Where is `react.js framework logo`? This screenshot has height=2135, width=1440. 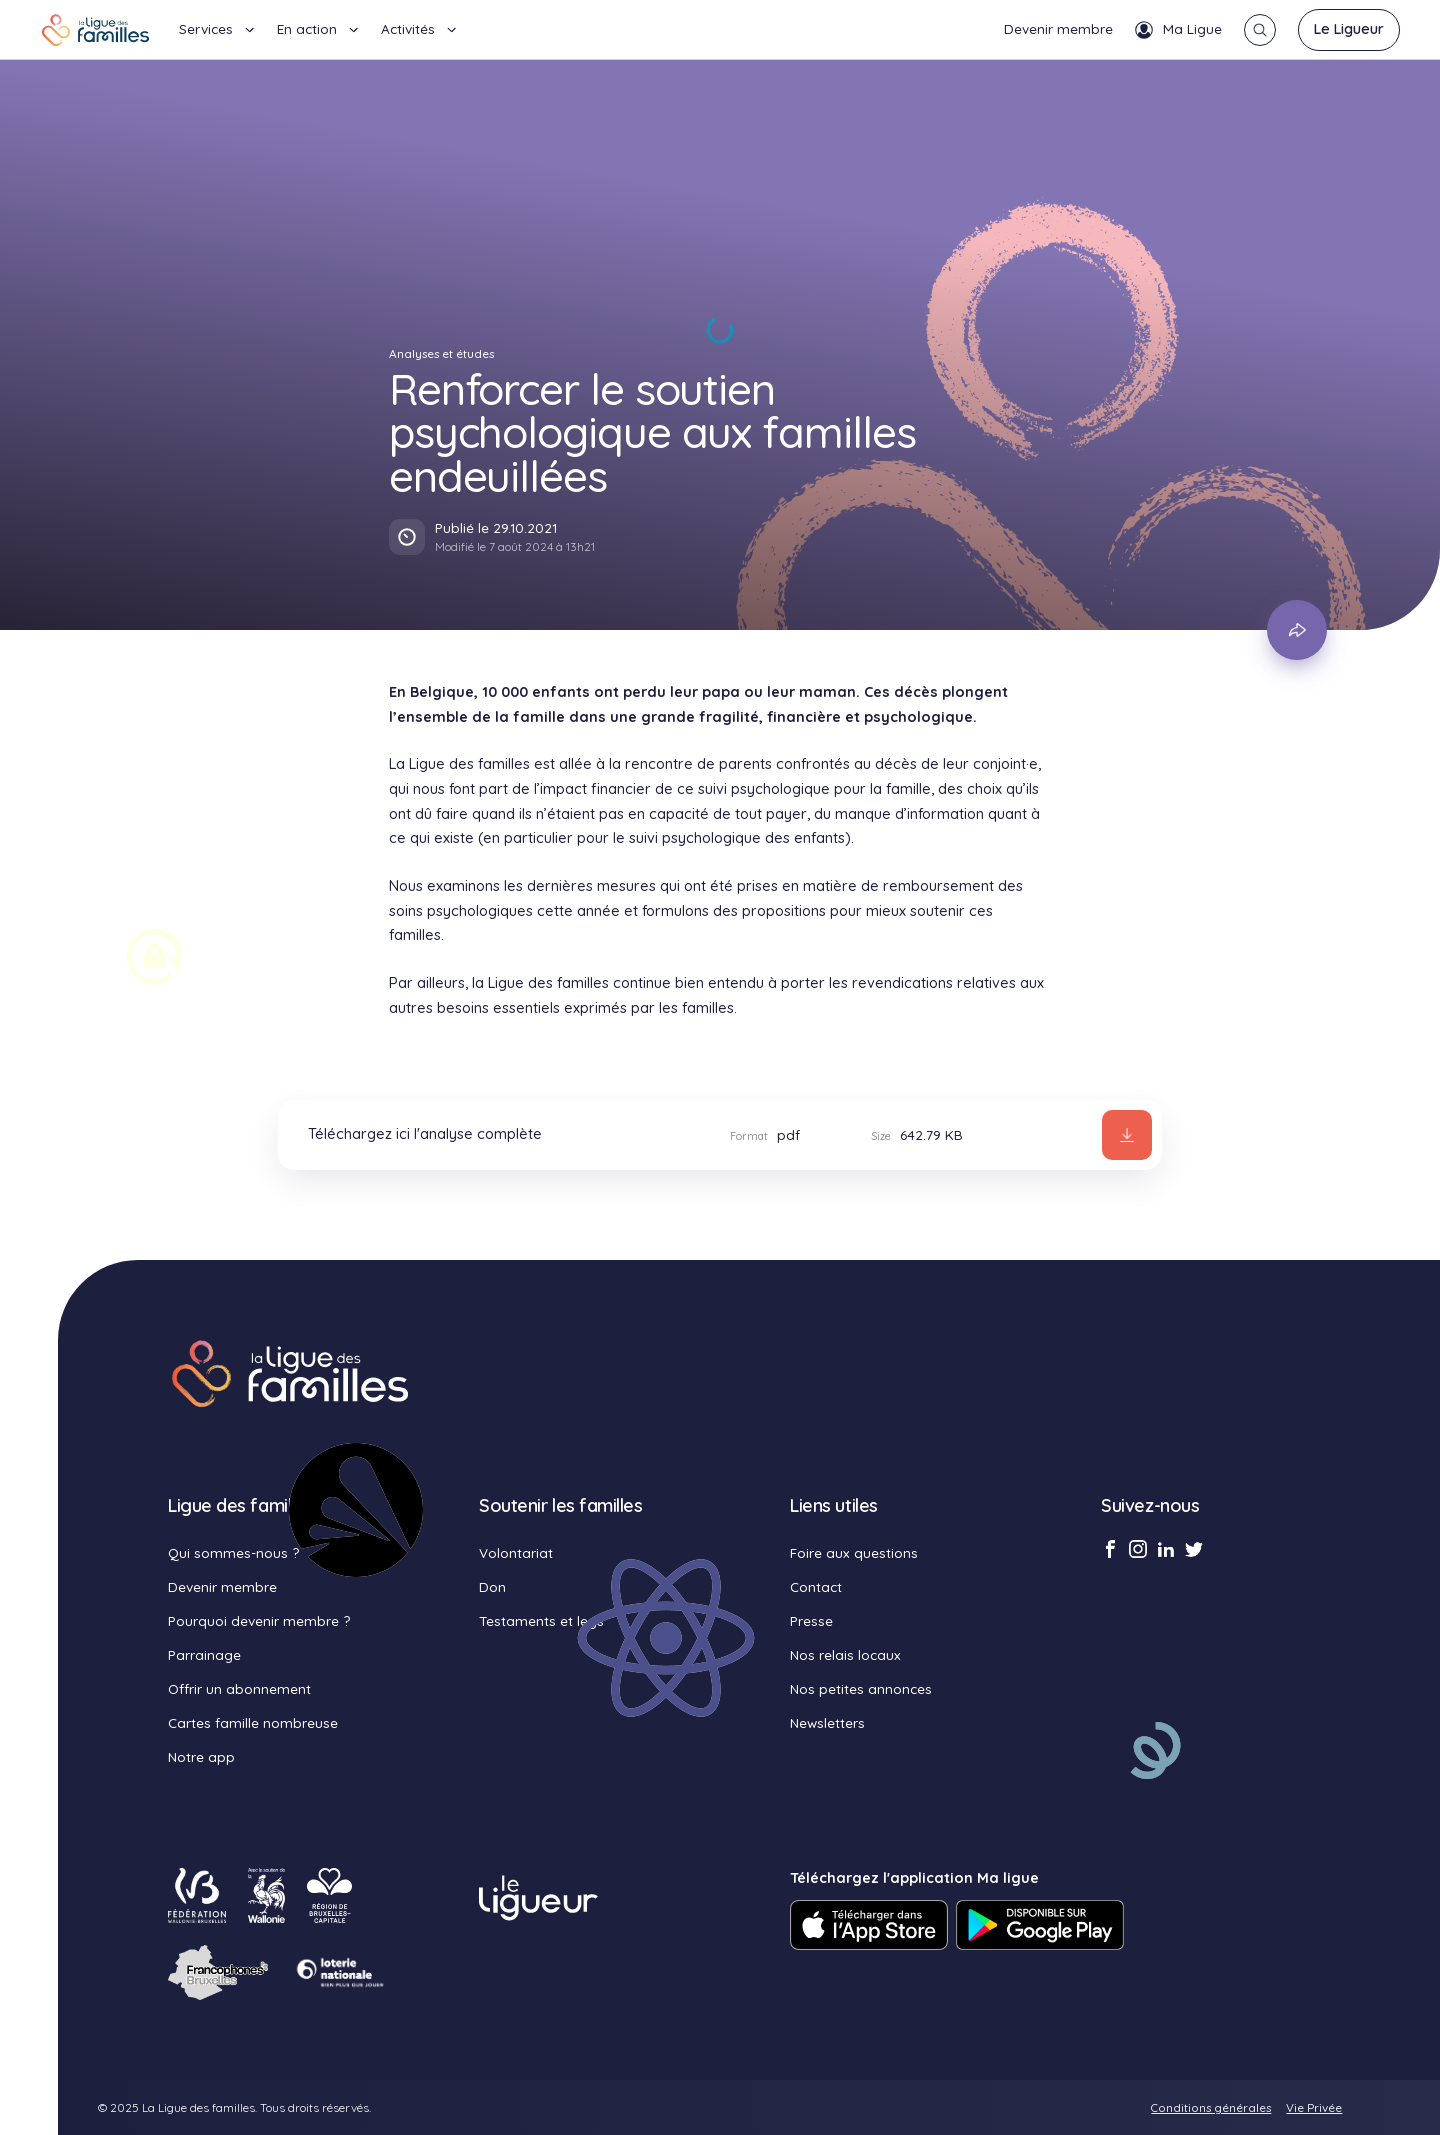
react.js framework logo is located at coordinates (666, 1638).